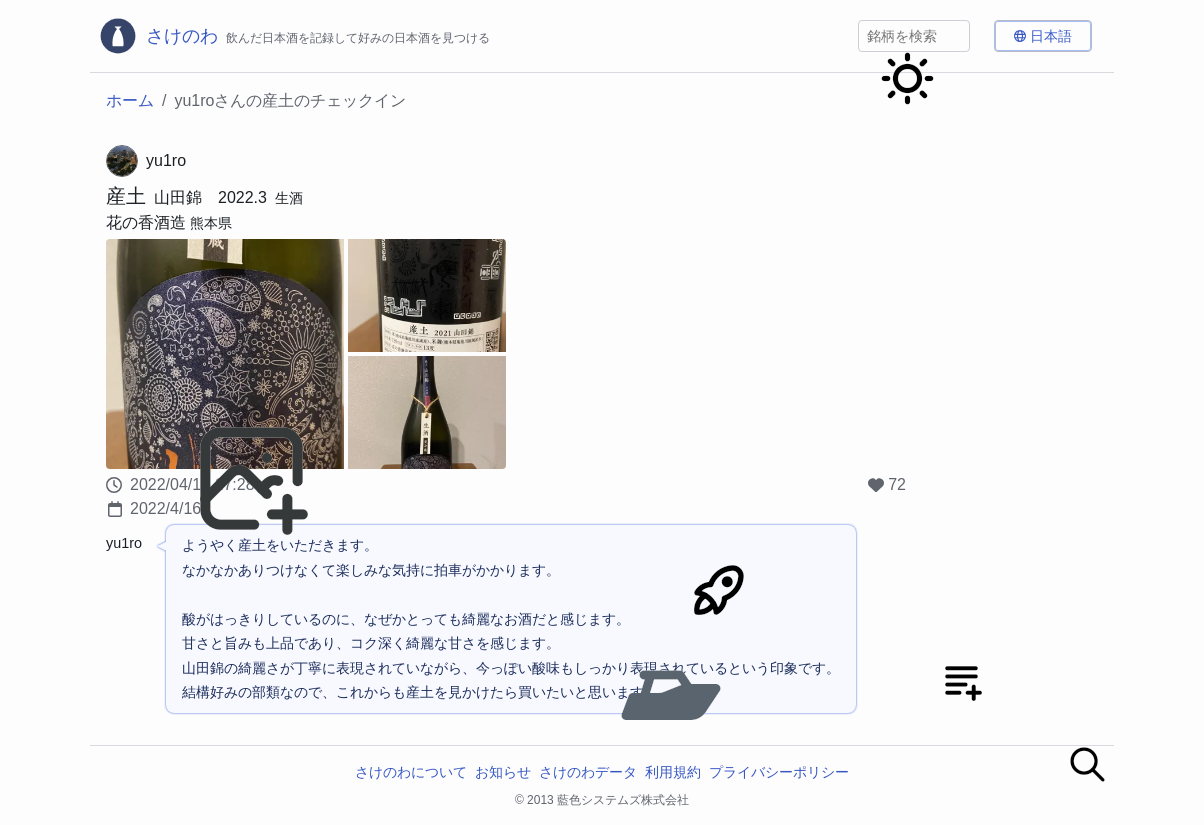 This screenshot has width=1204, height=825. Describe the element at coordinates (907, 78) in the screenshot. I see `toggle light mode or theme` at that location.